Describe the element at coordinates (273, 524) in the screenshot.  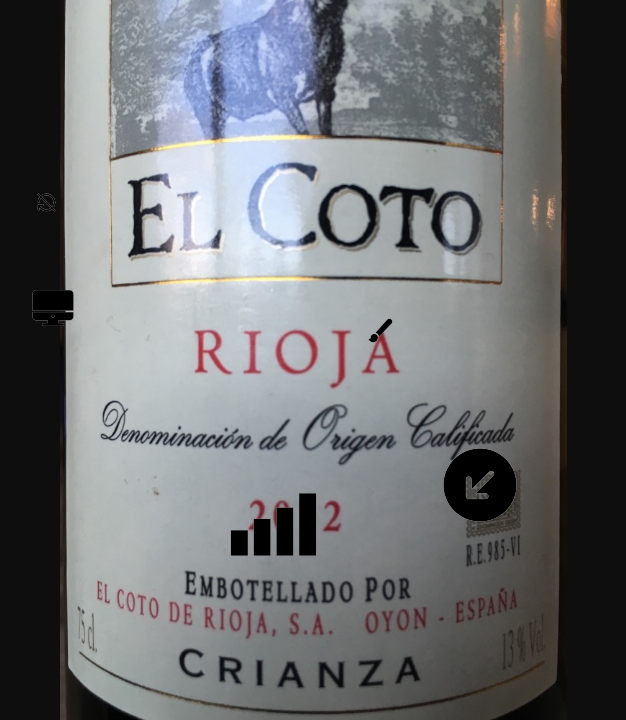
I see `indicates cellular network signal strength` at that location.